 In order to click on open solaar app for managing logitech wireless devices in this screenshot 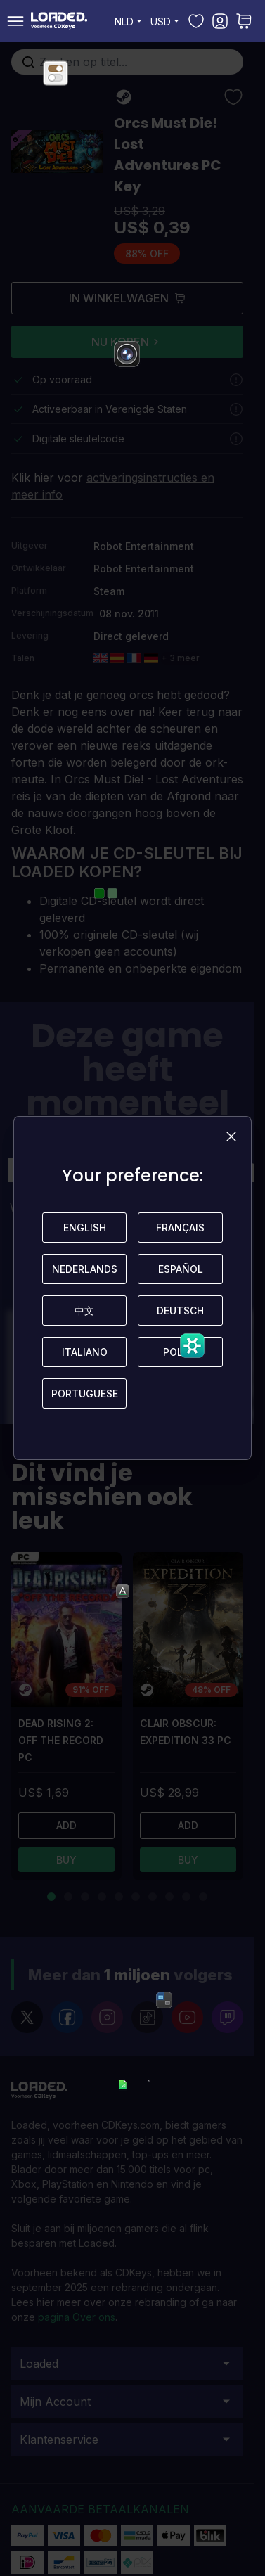, I will do `click(192, 1345)`.